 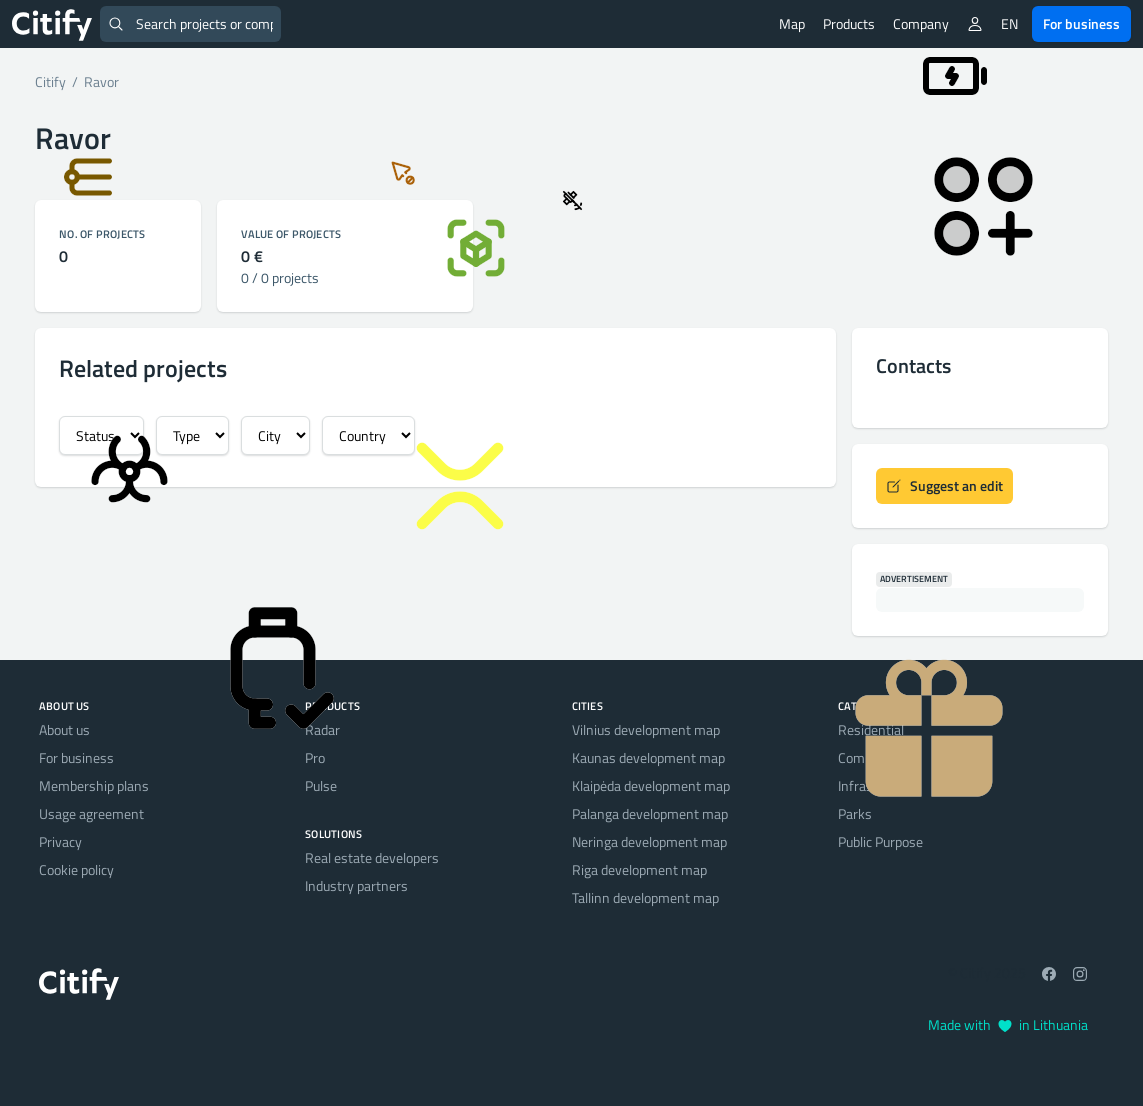 What do you see at coordinates (929, 729) in the screenshot?
I see `access gifts or rewards` at bounding box center [929, 729].